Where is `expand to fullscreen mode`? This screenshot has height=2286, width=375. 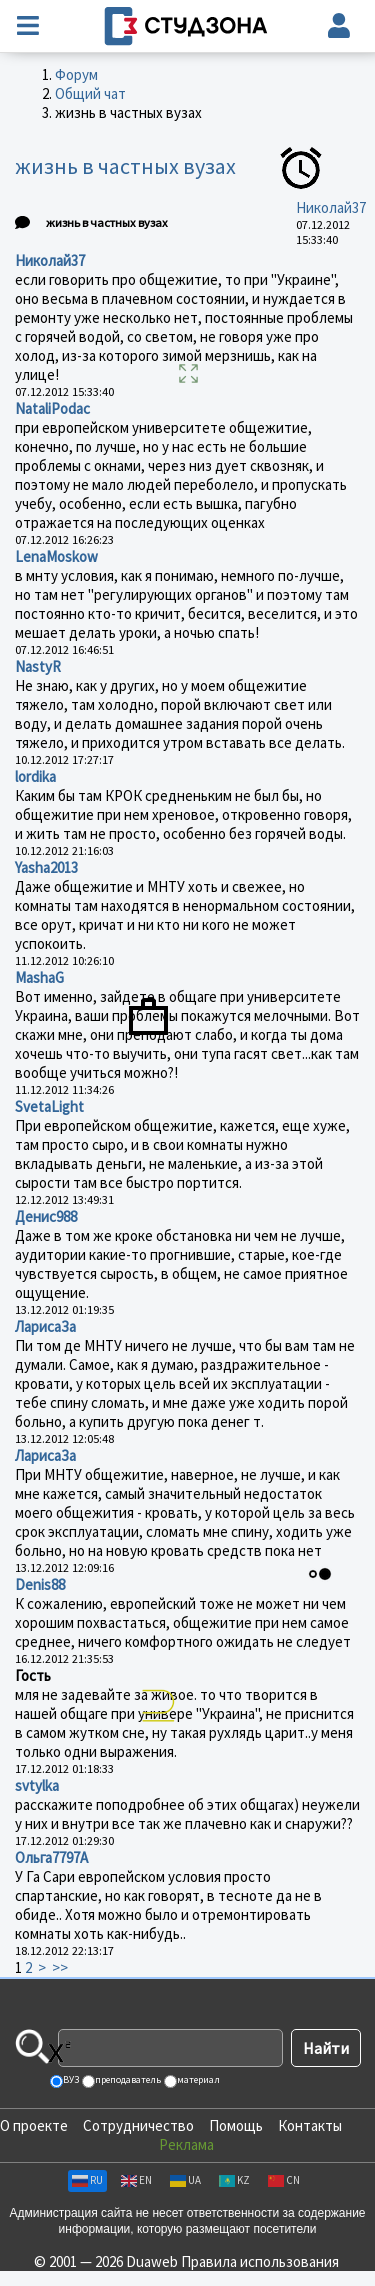
expand to fullscreen mode is located at coordinates (188, 373).